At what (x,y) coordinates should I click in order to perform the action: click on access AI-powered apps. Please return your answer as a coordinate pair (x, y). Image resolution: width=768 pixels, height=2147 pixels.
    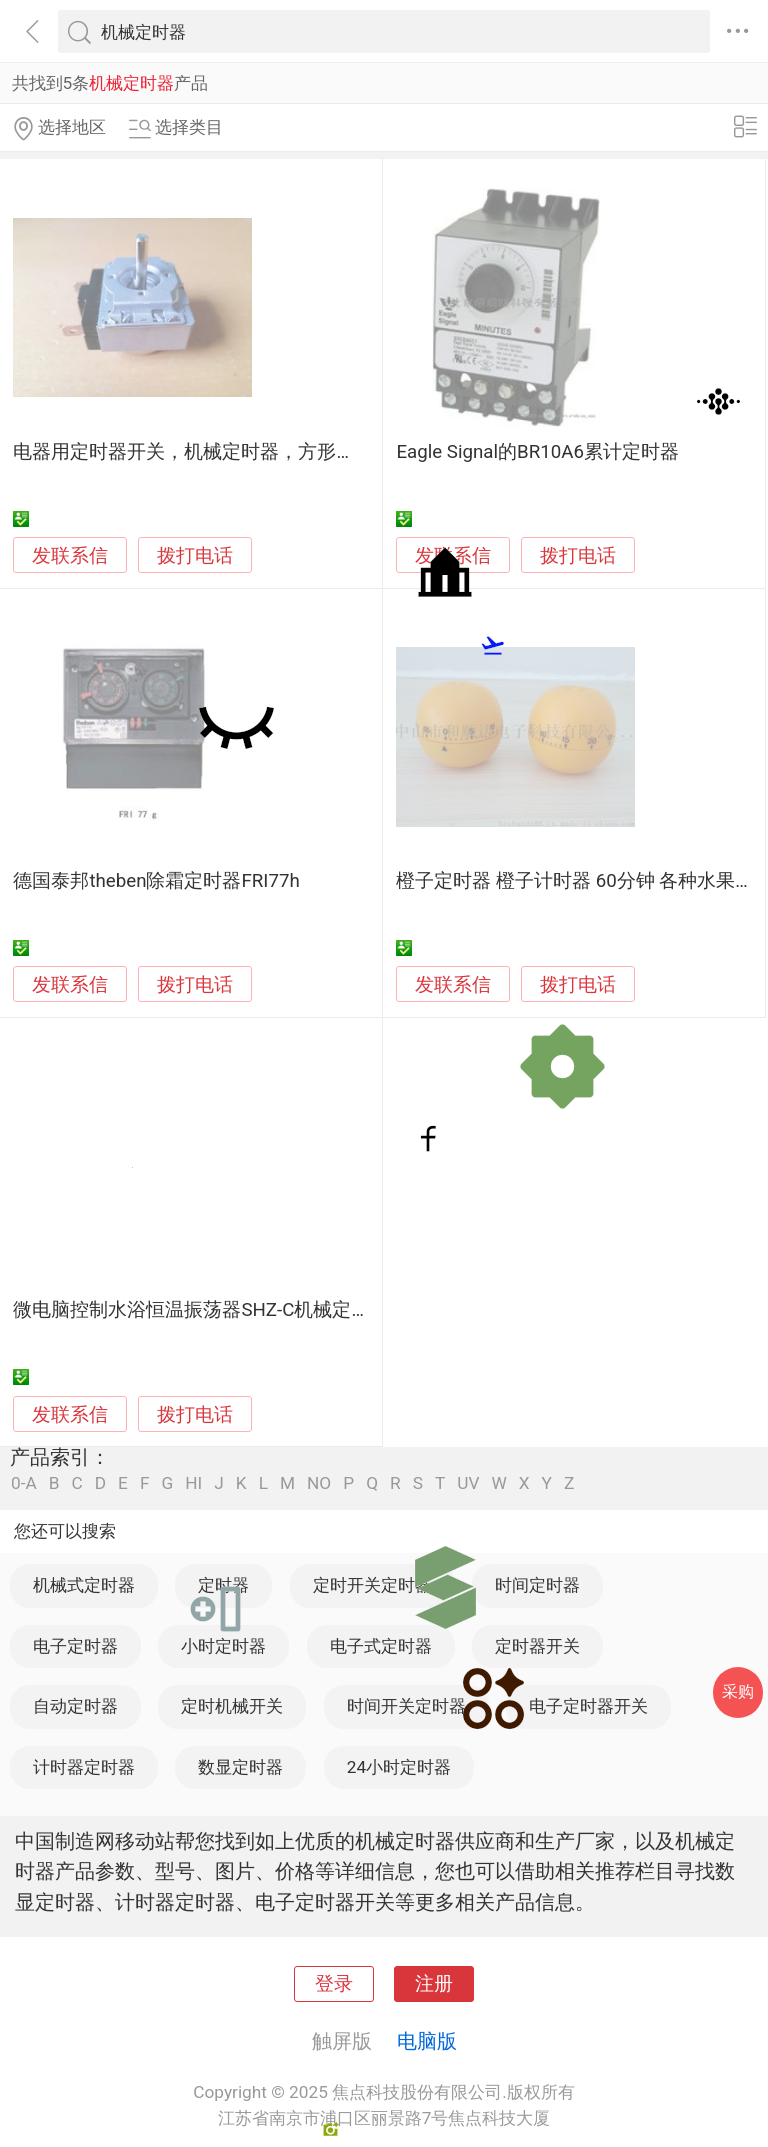
    Looking at the image, I should click on (493, 1698).